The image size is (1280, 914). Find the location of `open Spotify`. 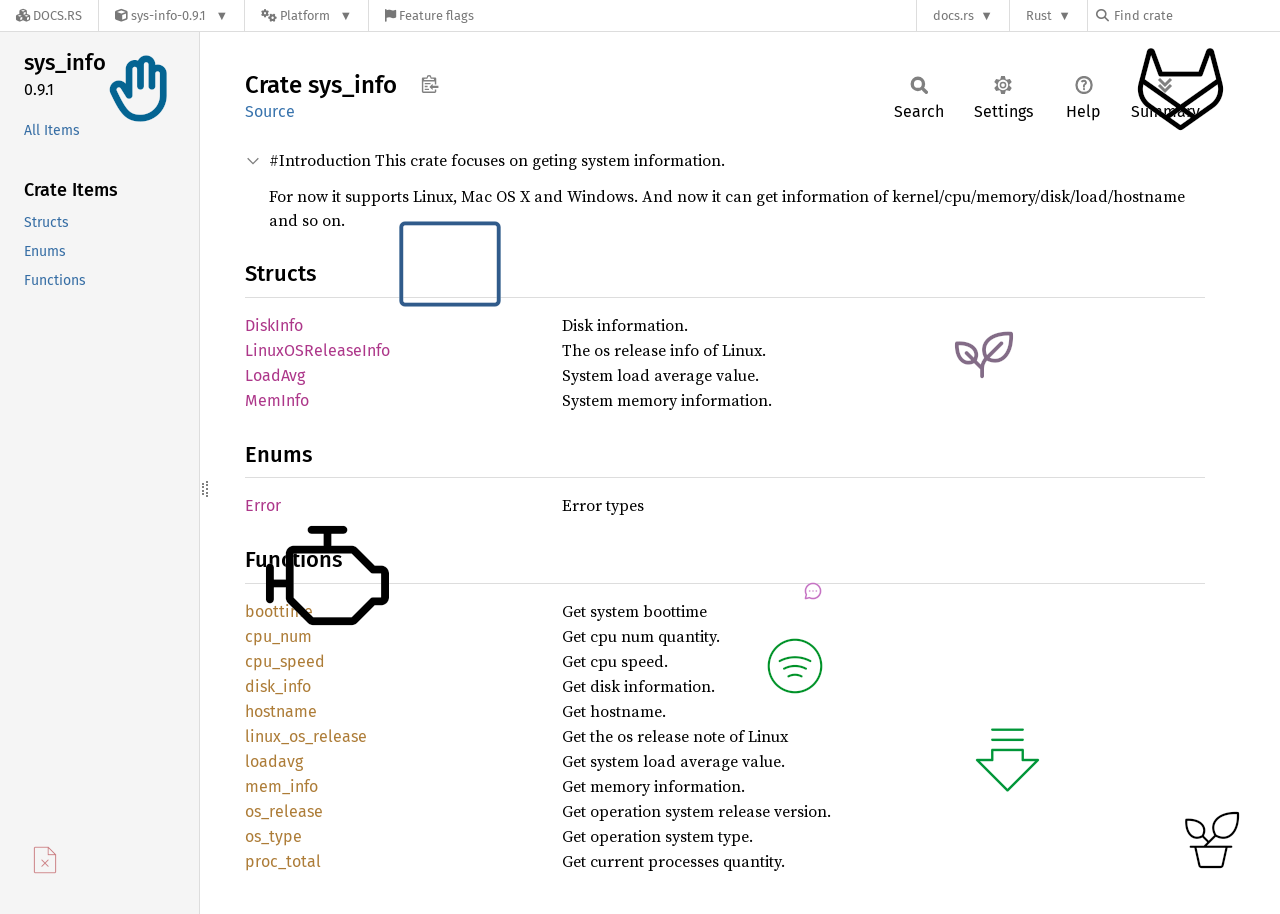

open Spotify is located at coordinates (795, 666).